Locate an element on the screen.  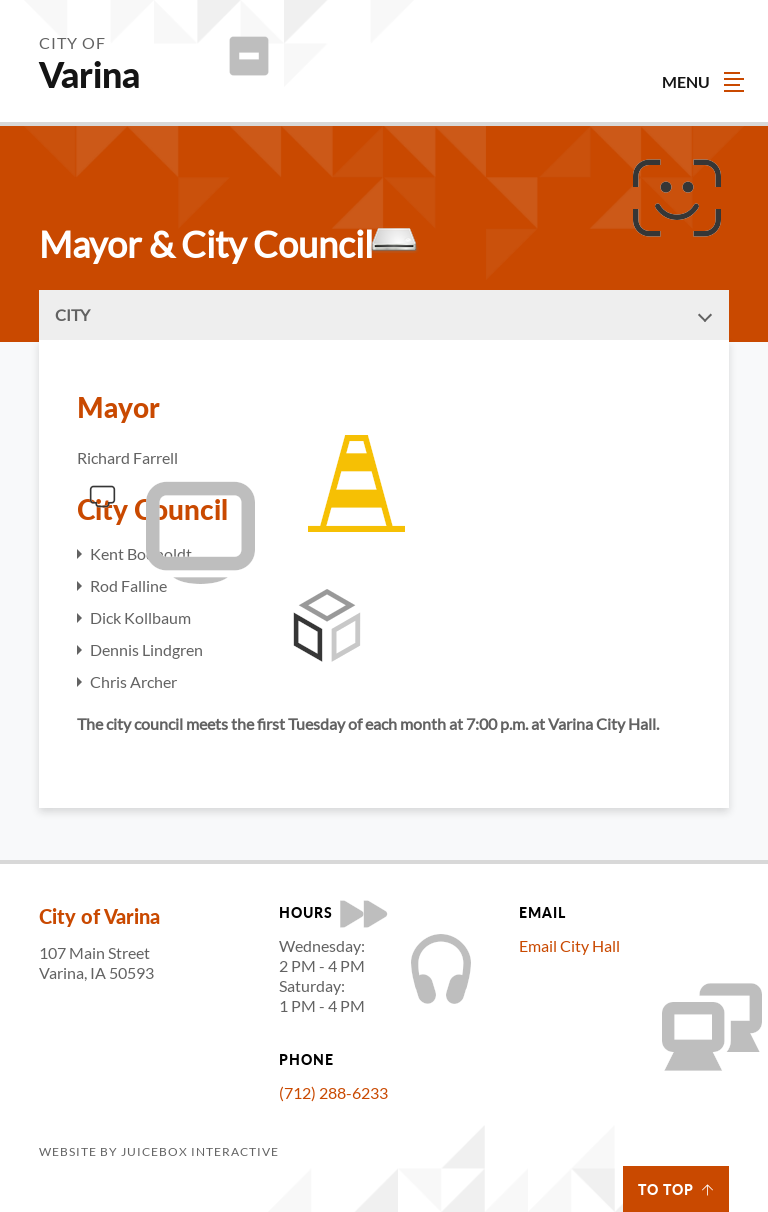
access removable storage device is located at coordinates (394, 240).